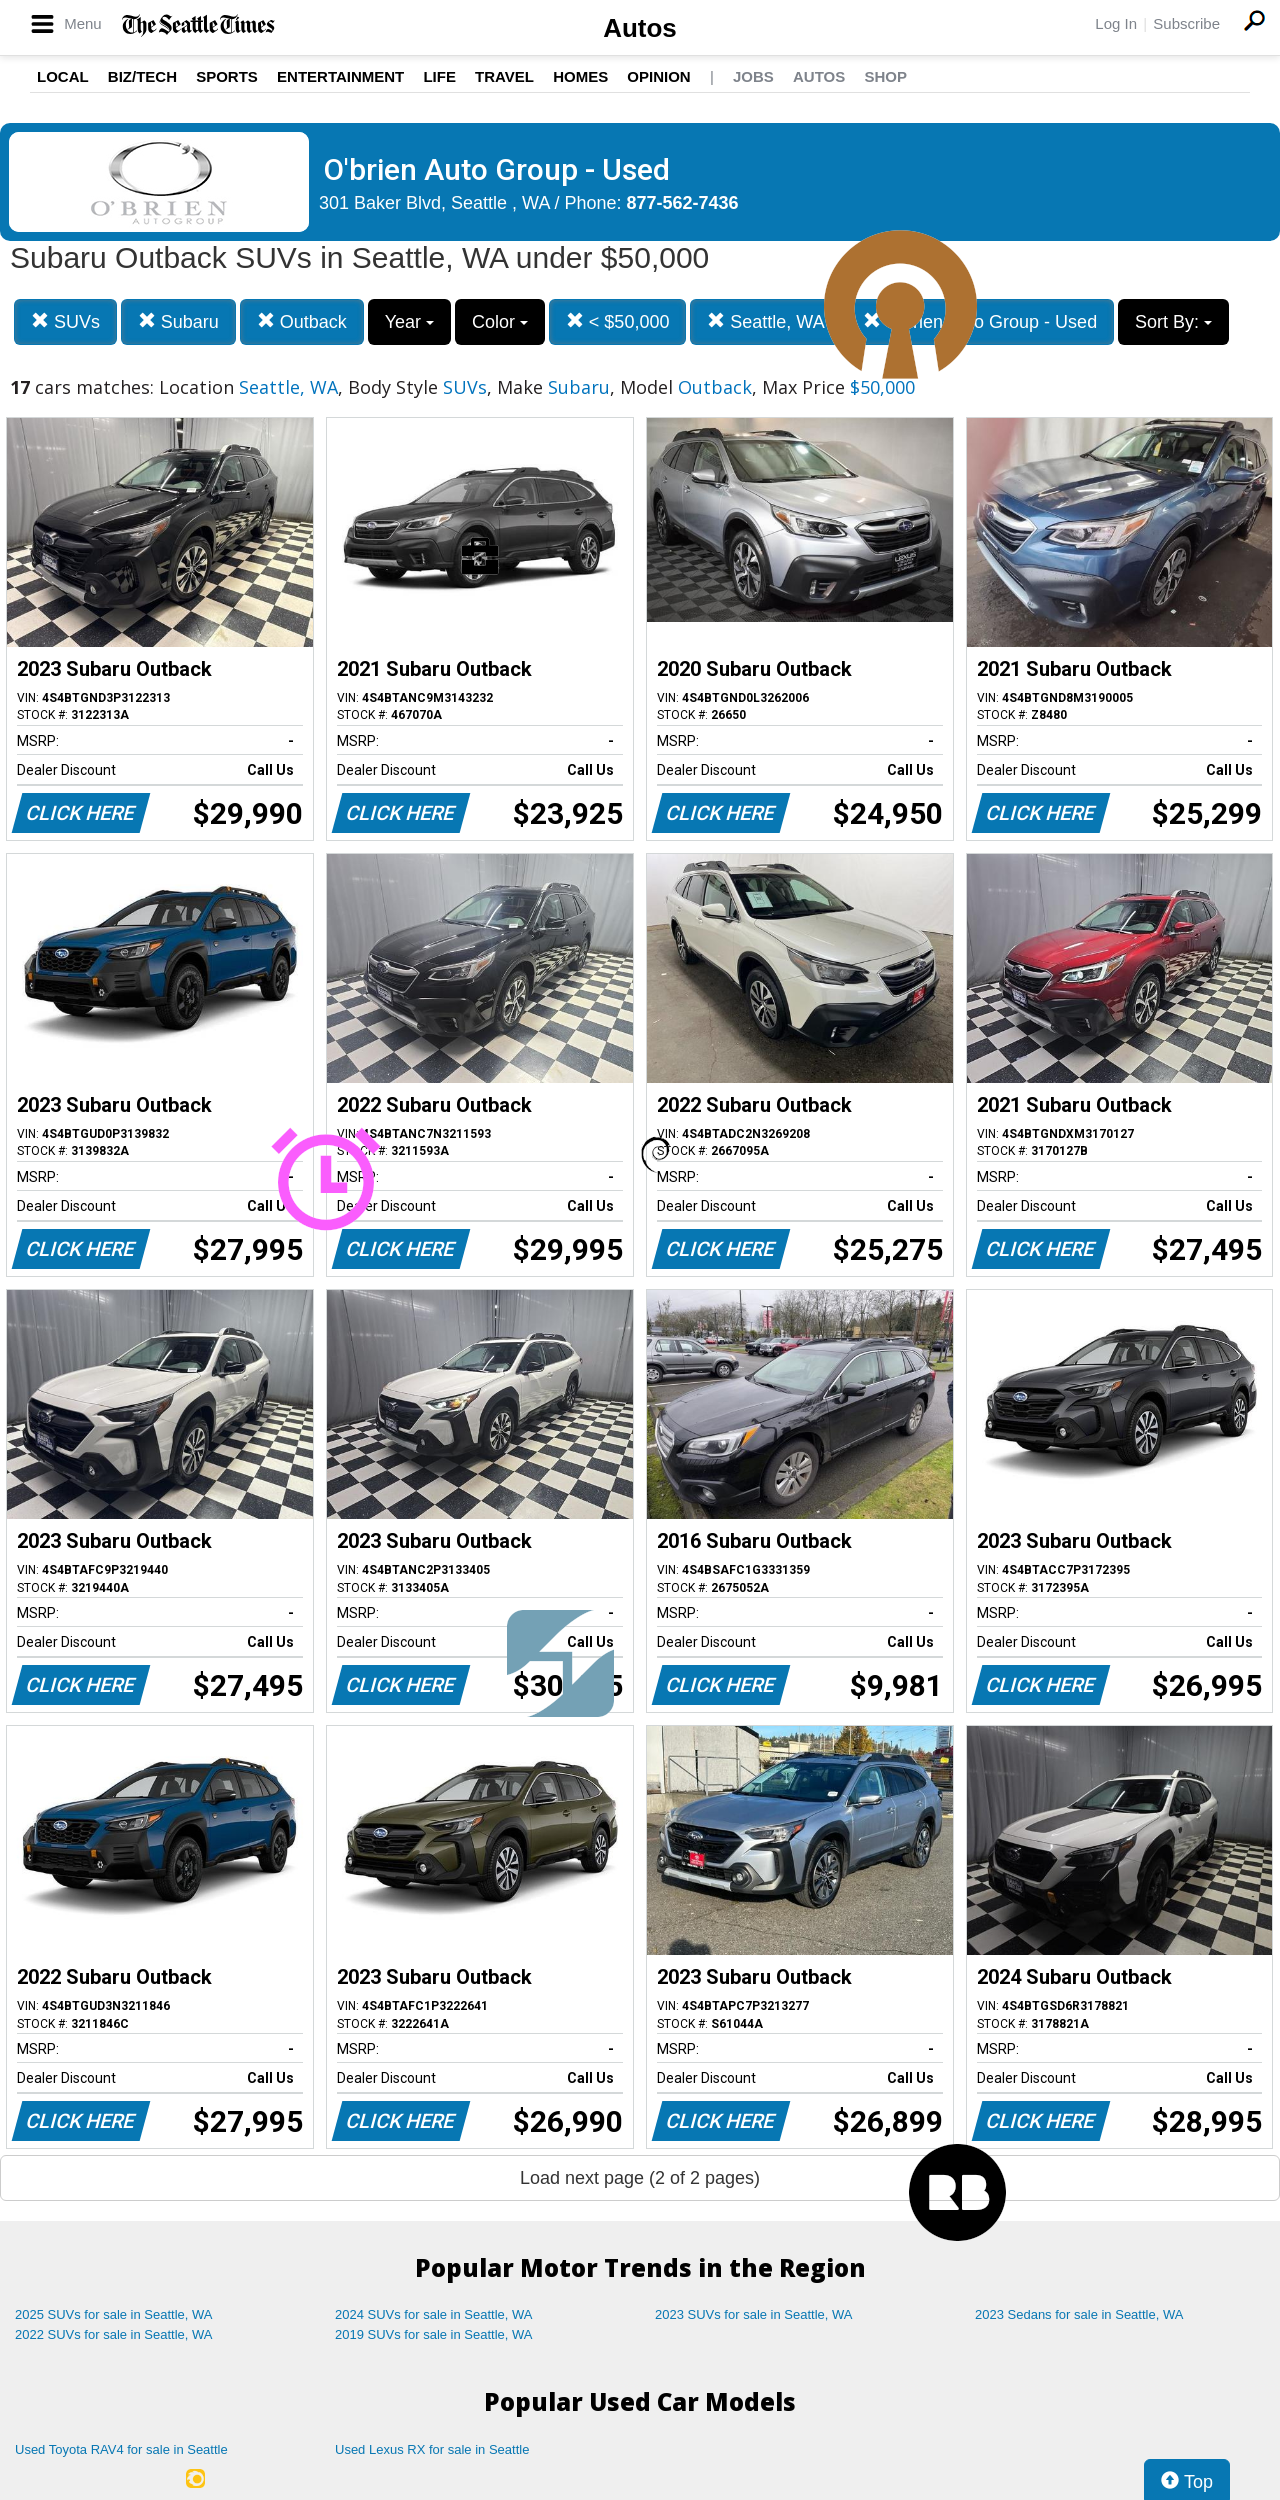  What do you see at coordinates (655, 1154) in the screenshot?
I see `debian linux operating system logo` at bounding box center [655, 1154].